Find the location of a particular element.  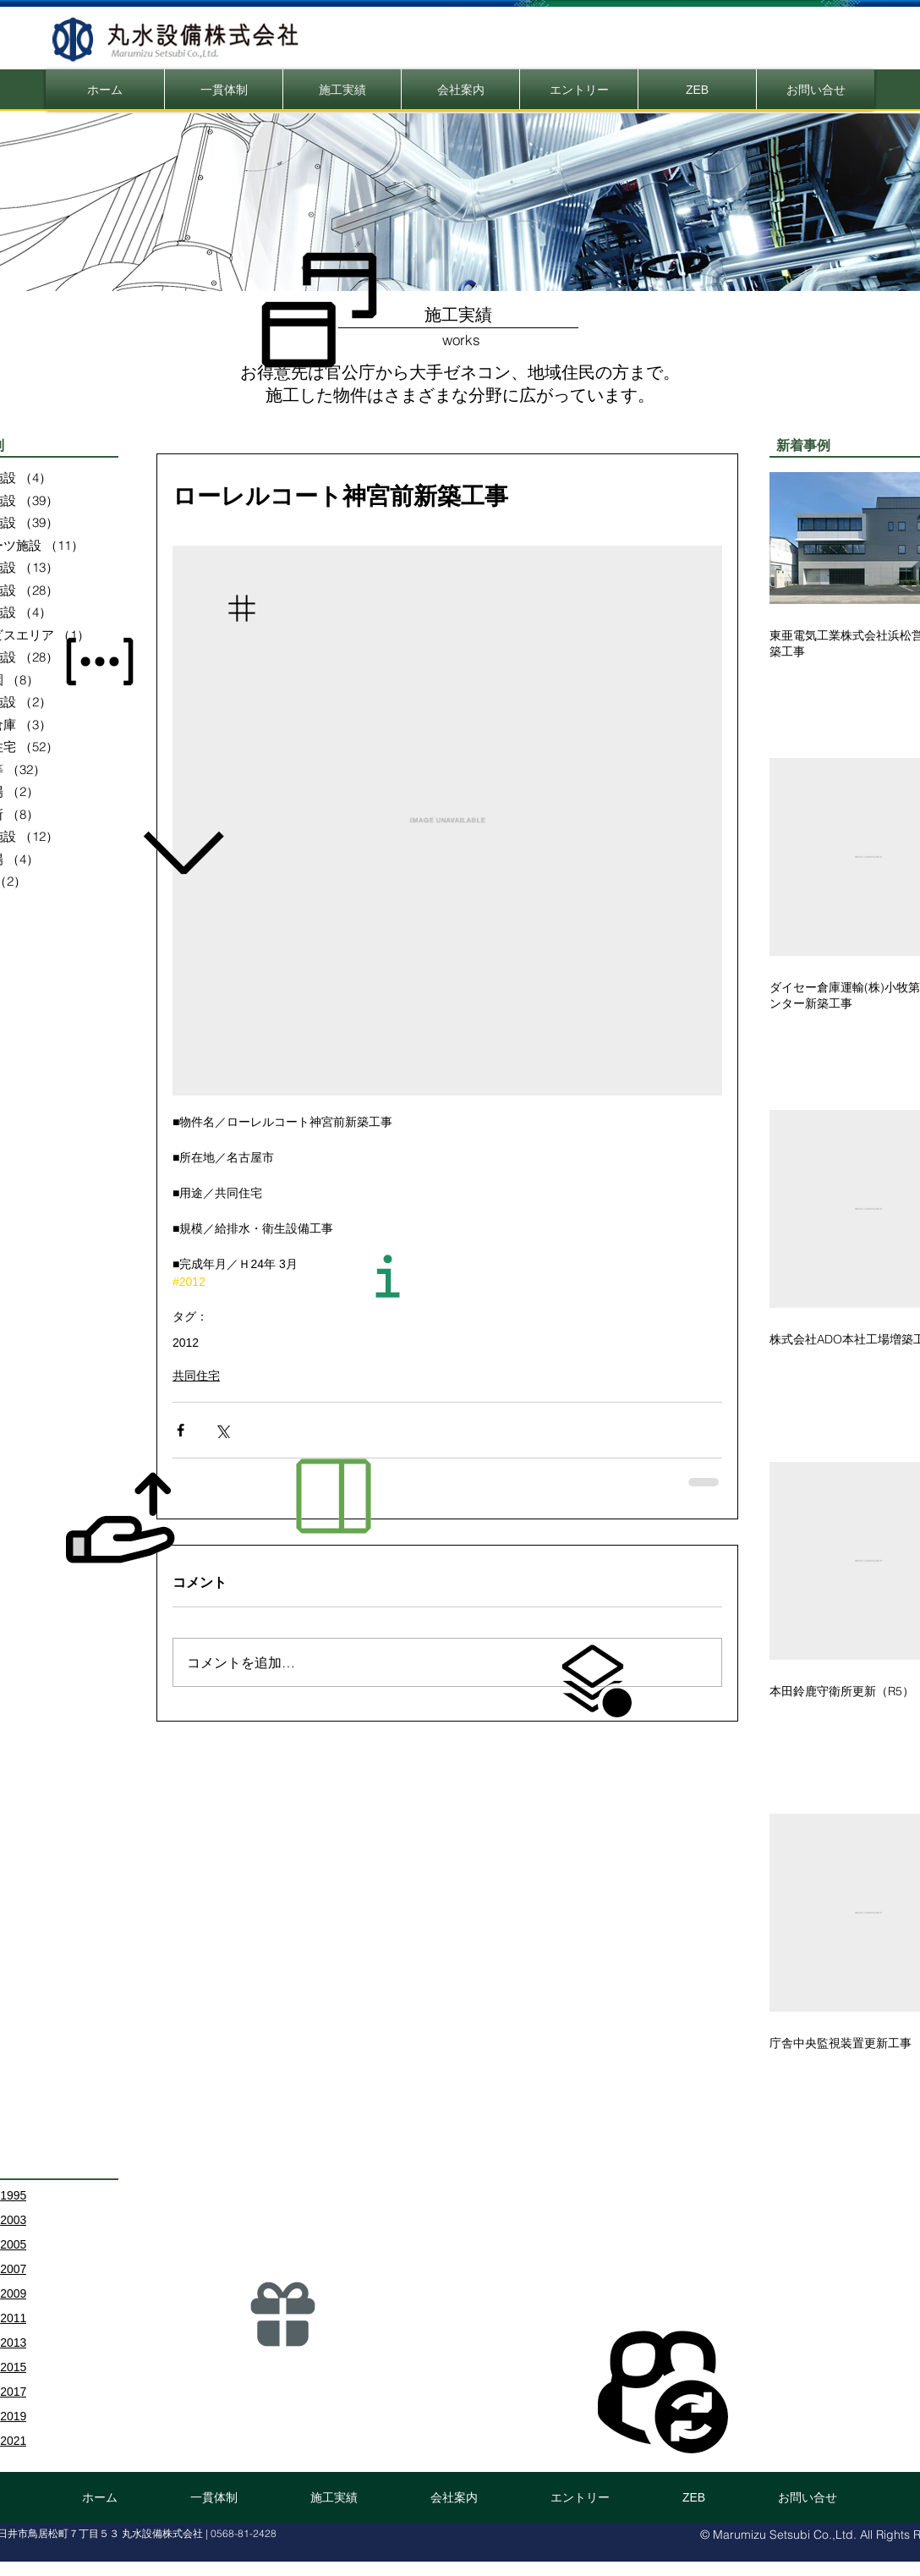

copilot is processing your request is located at coordinates (663, 2388).